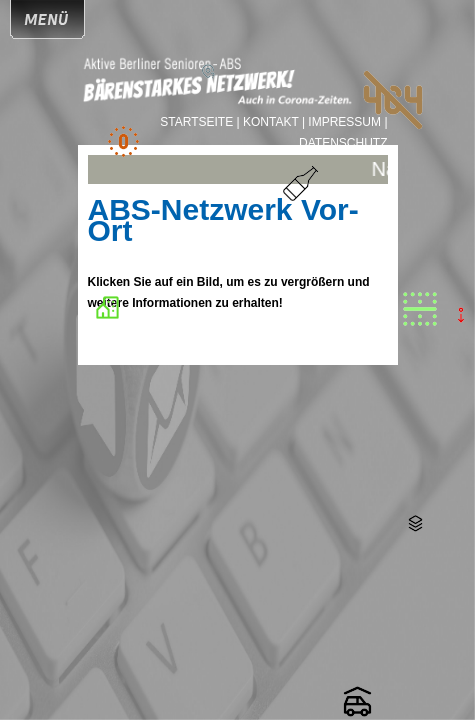 The height and width of the screenshot is (720, 475). Describe the element at coordinates (208, 71) in the screenshot. I see `unknown or unconfirmed location` at that location.